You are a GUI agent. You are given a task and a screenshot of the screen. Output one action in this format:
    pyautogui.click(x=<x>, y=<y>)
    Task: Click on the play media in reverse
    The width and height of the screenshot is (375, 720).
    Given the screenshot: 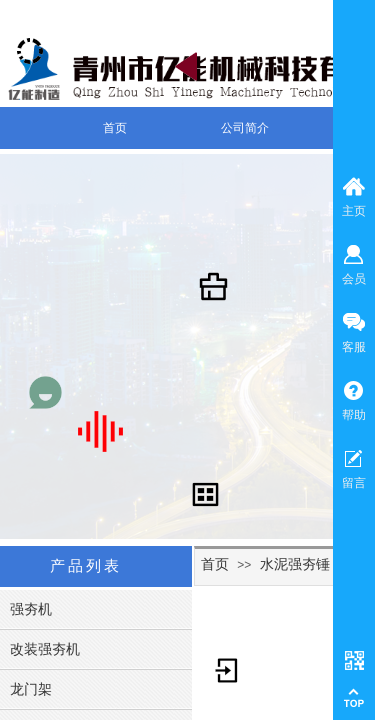 What is the action you would take?
    pyautogui.click(x=189, y=66)
    